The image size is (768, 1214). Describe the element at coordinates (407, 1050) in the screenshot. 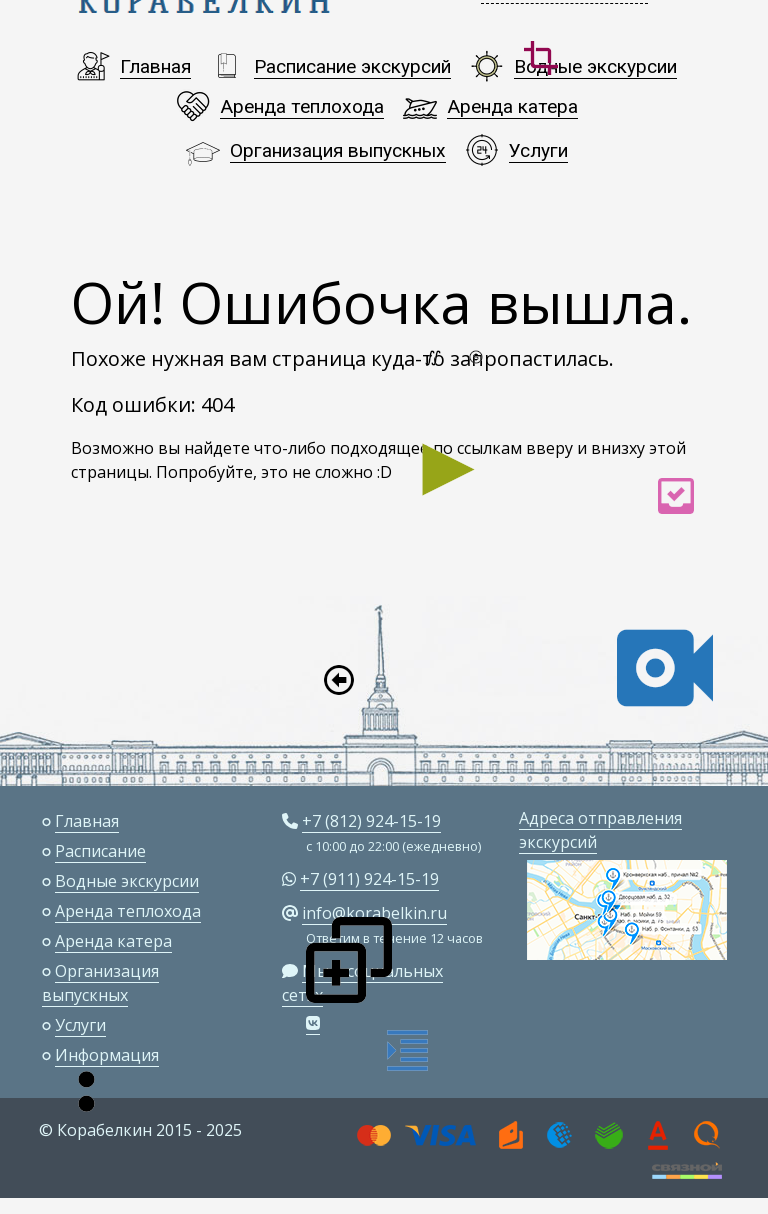

I see `increase text indentation` at that location.